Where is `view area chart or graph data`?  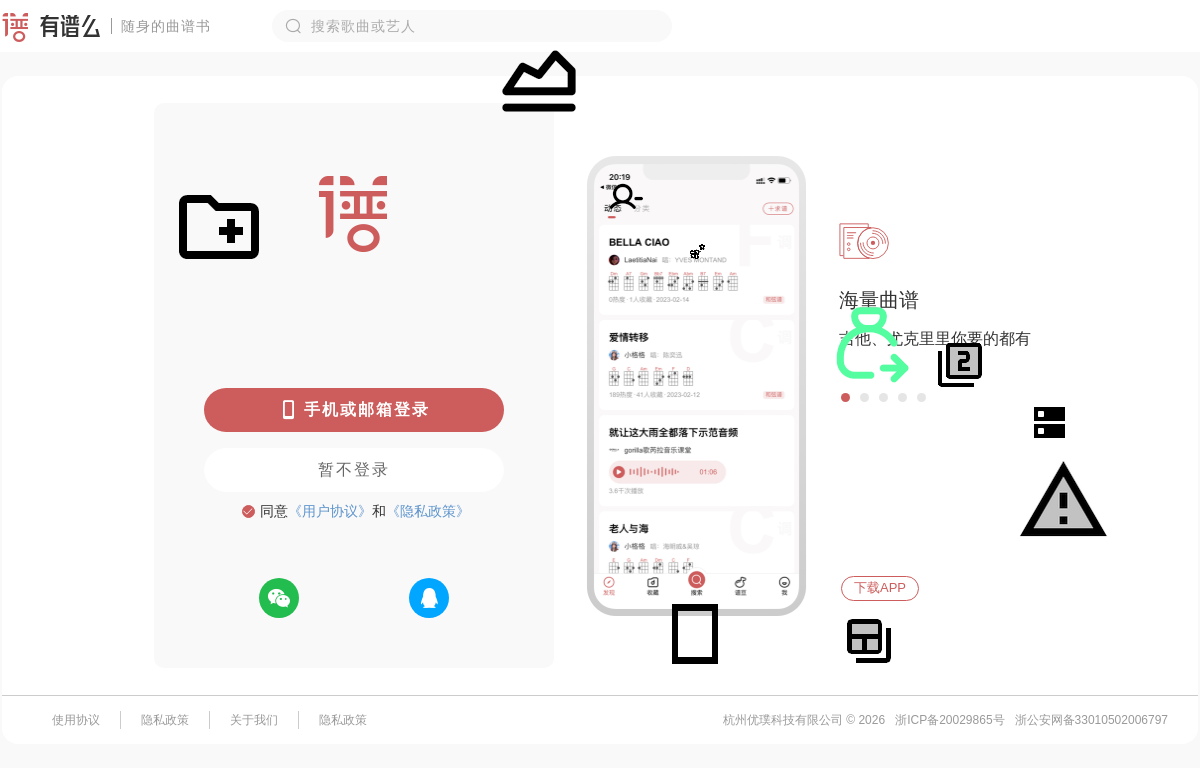 view area chart or graph data is located at coordinates (539, 79).